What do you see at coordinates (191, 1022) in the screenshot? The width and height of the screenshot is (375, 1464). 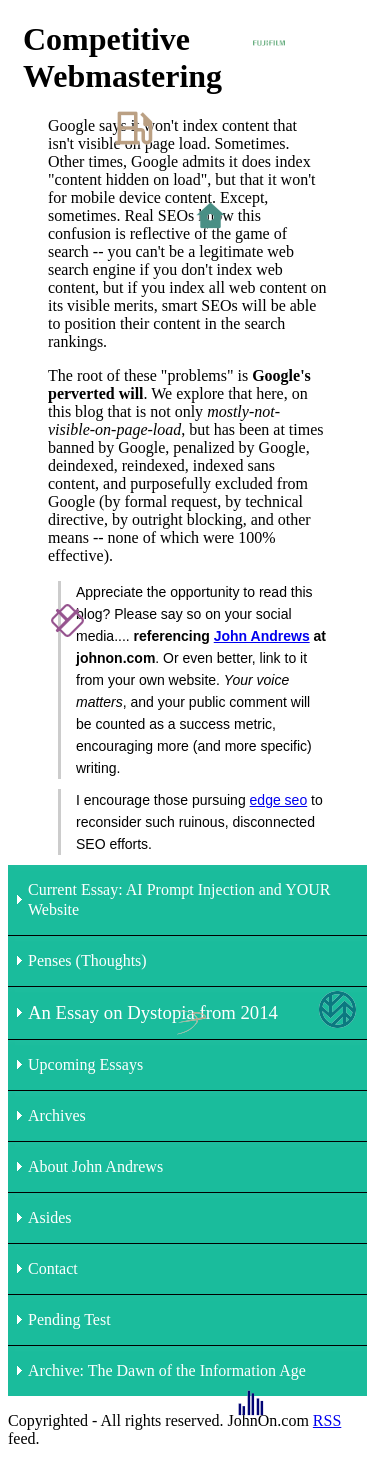 I see `EPEL (Extra Packages for Enterprise Linux) project logo` at bounding box center [191, 1022].